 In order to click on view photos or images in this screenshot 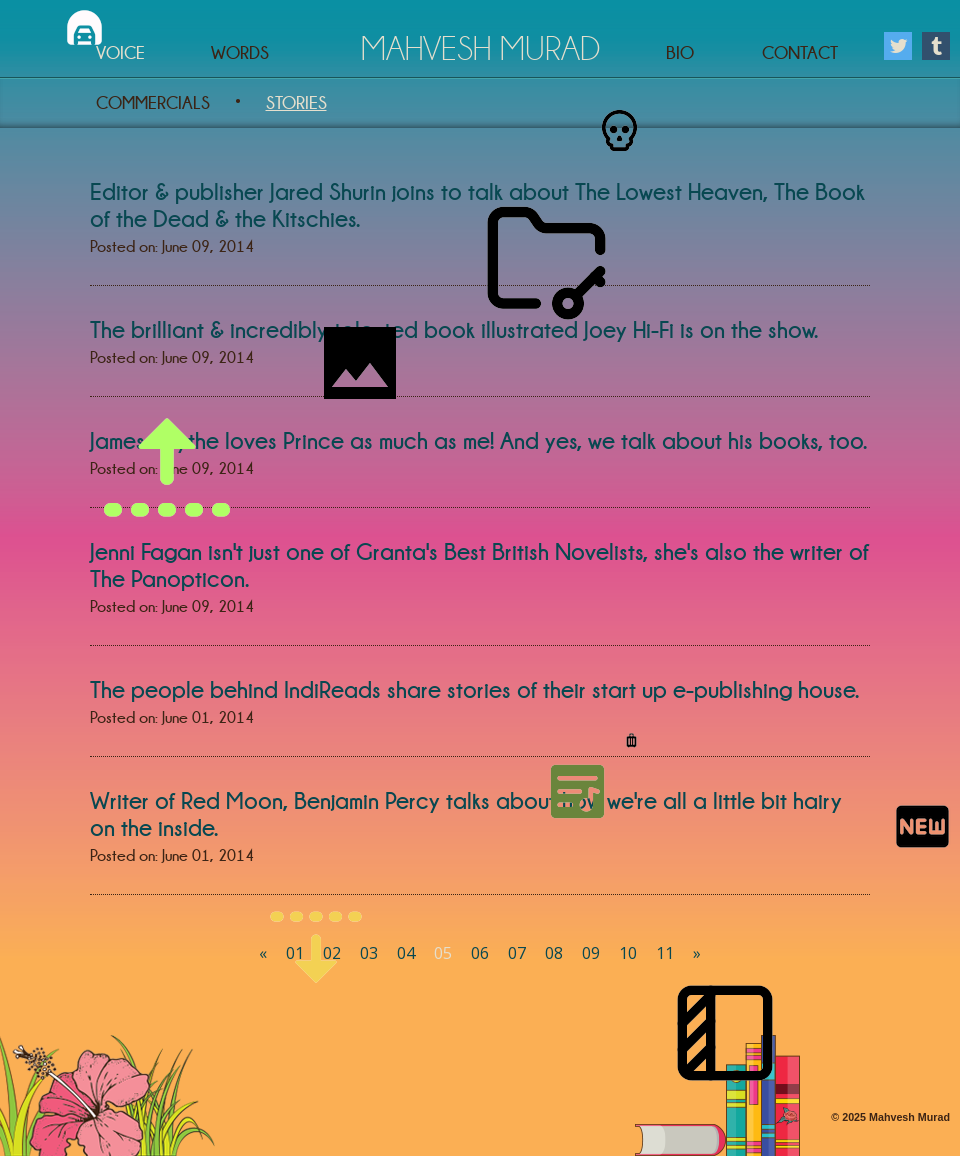, I will do `click(360, 363)`.